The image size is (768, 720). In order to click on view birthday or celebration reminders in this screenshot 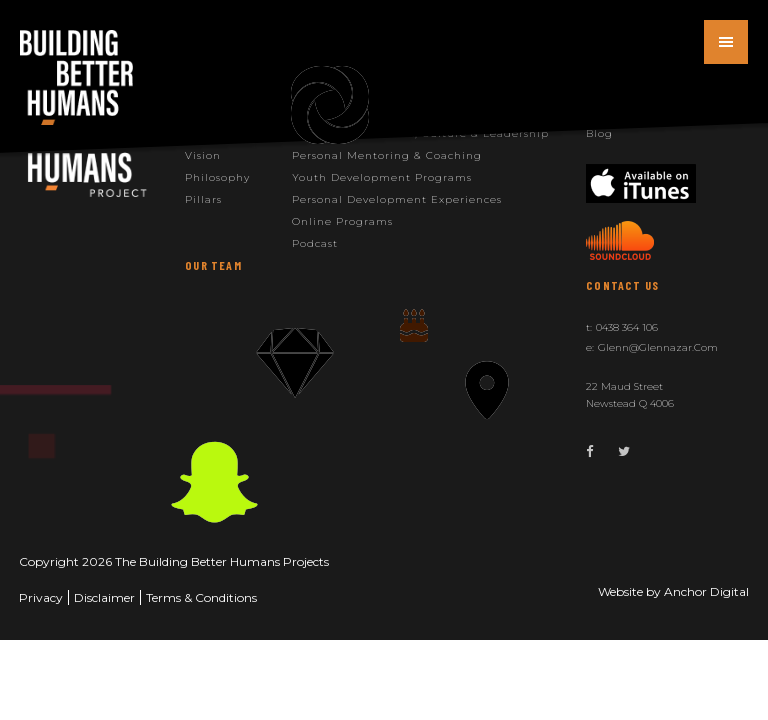, I will do `click(414, 326)`.